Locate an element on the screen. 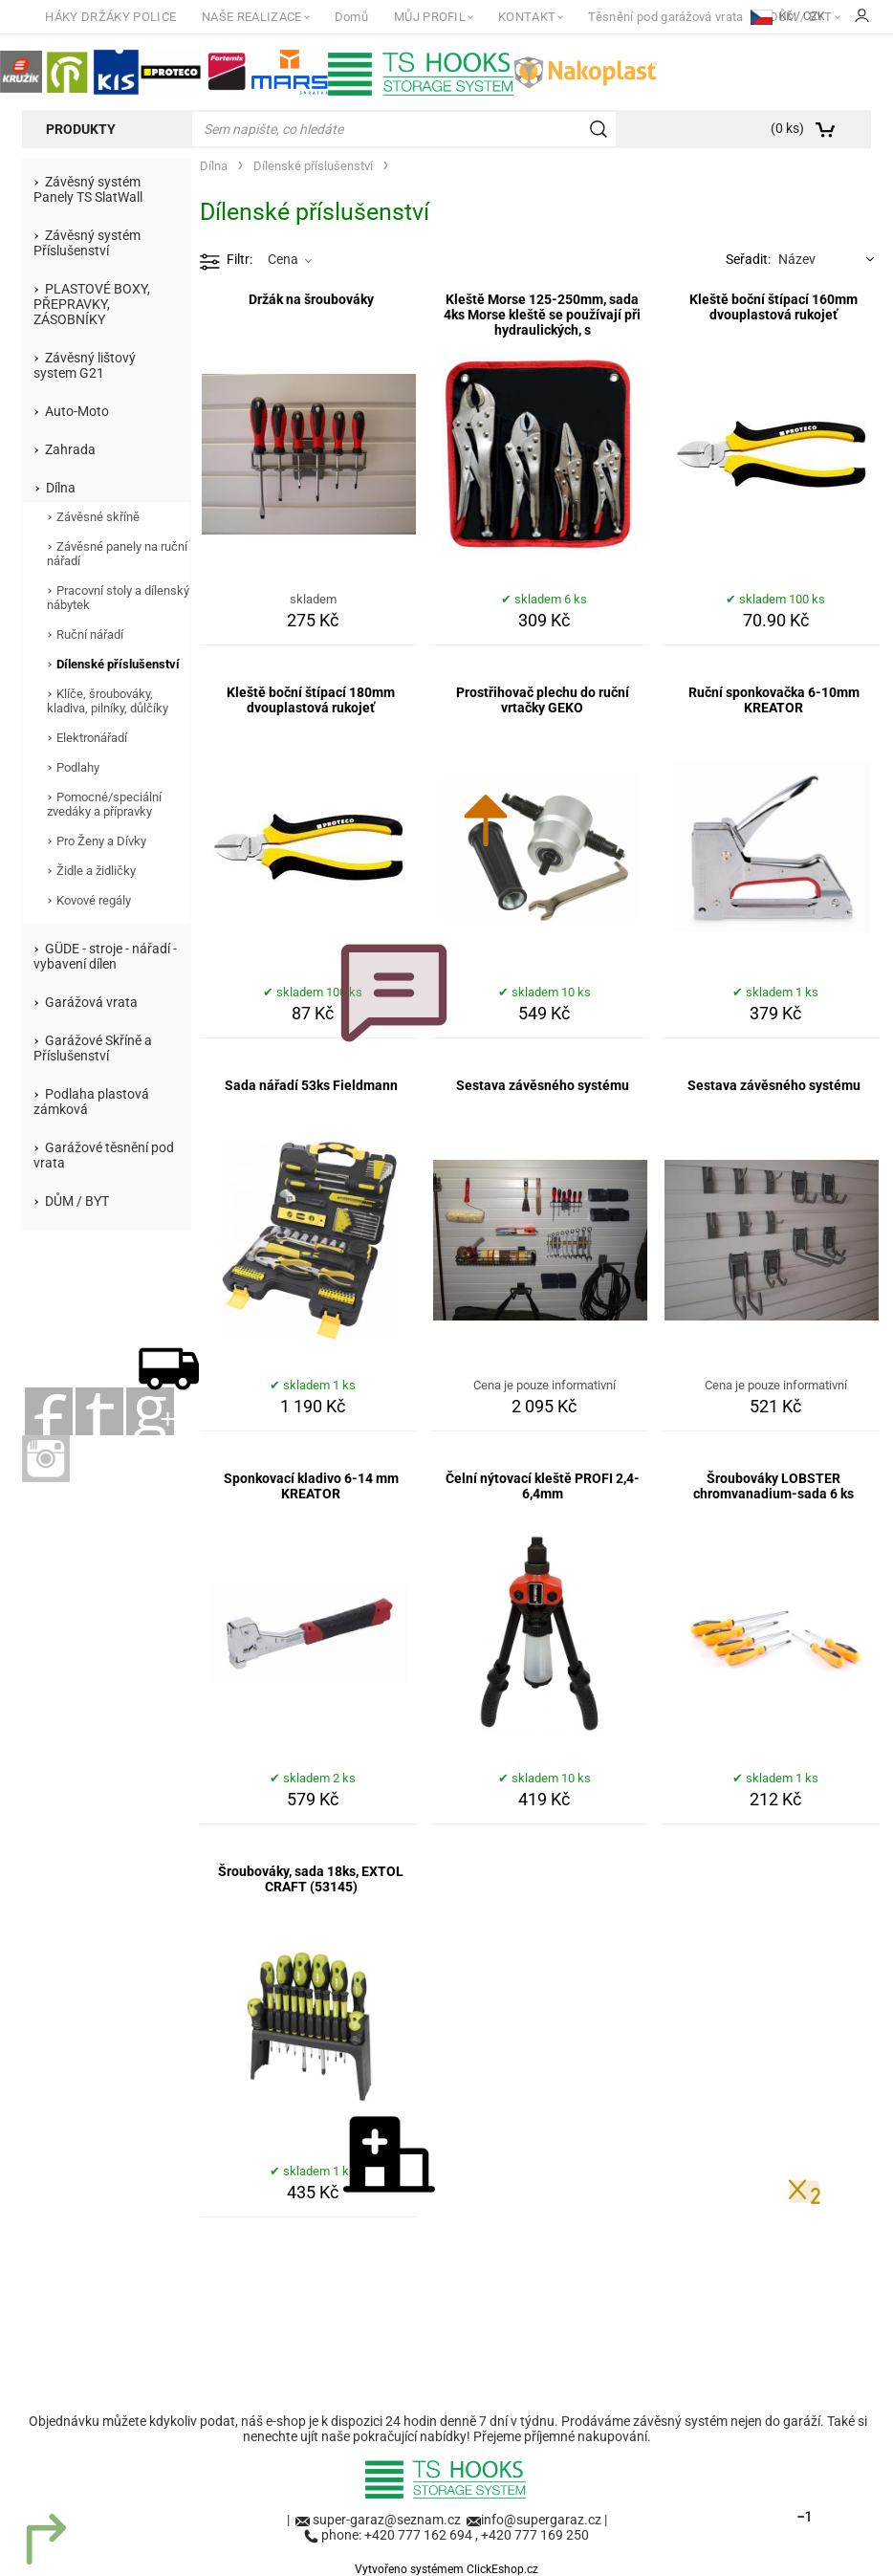 Image resolution: width=893 pixels, height=2576 pixels. decrease exposure by one stop in photo editing is located at coordinates (804, 2517).